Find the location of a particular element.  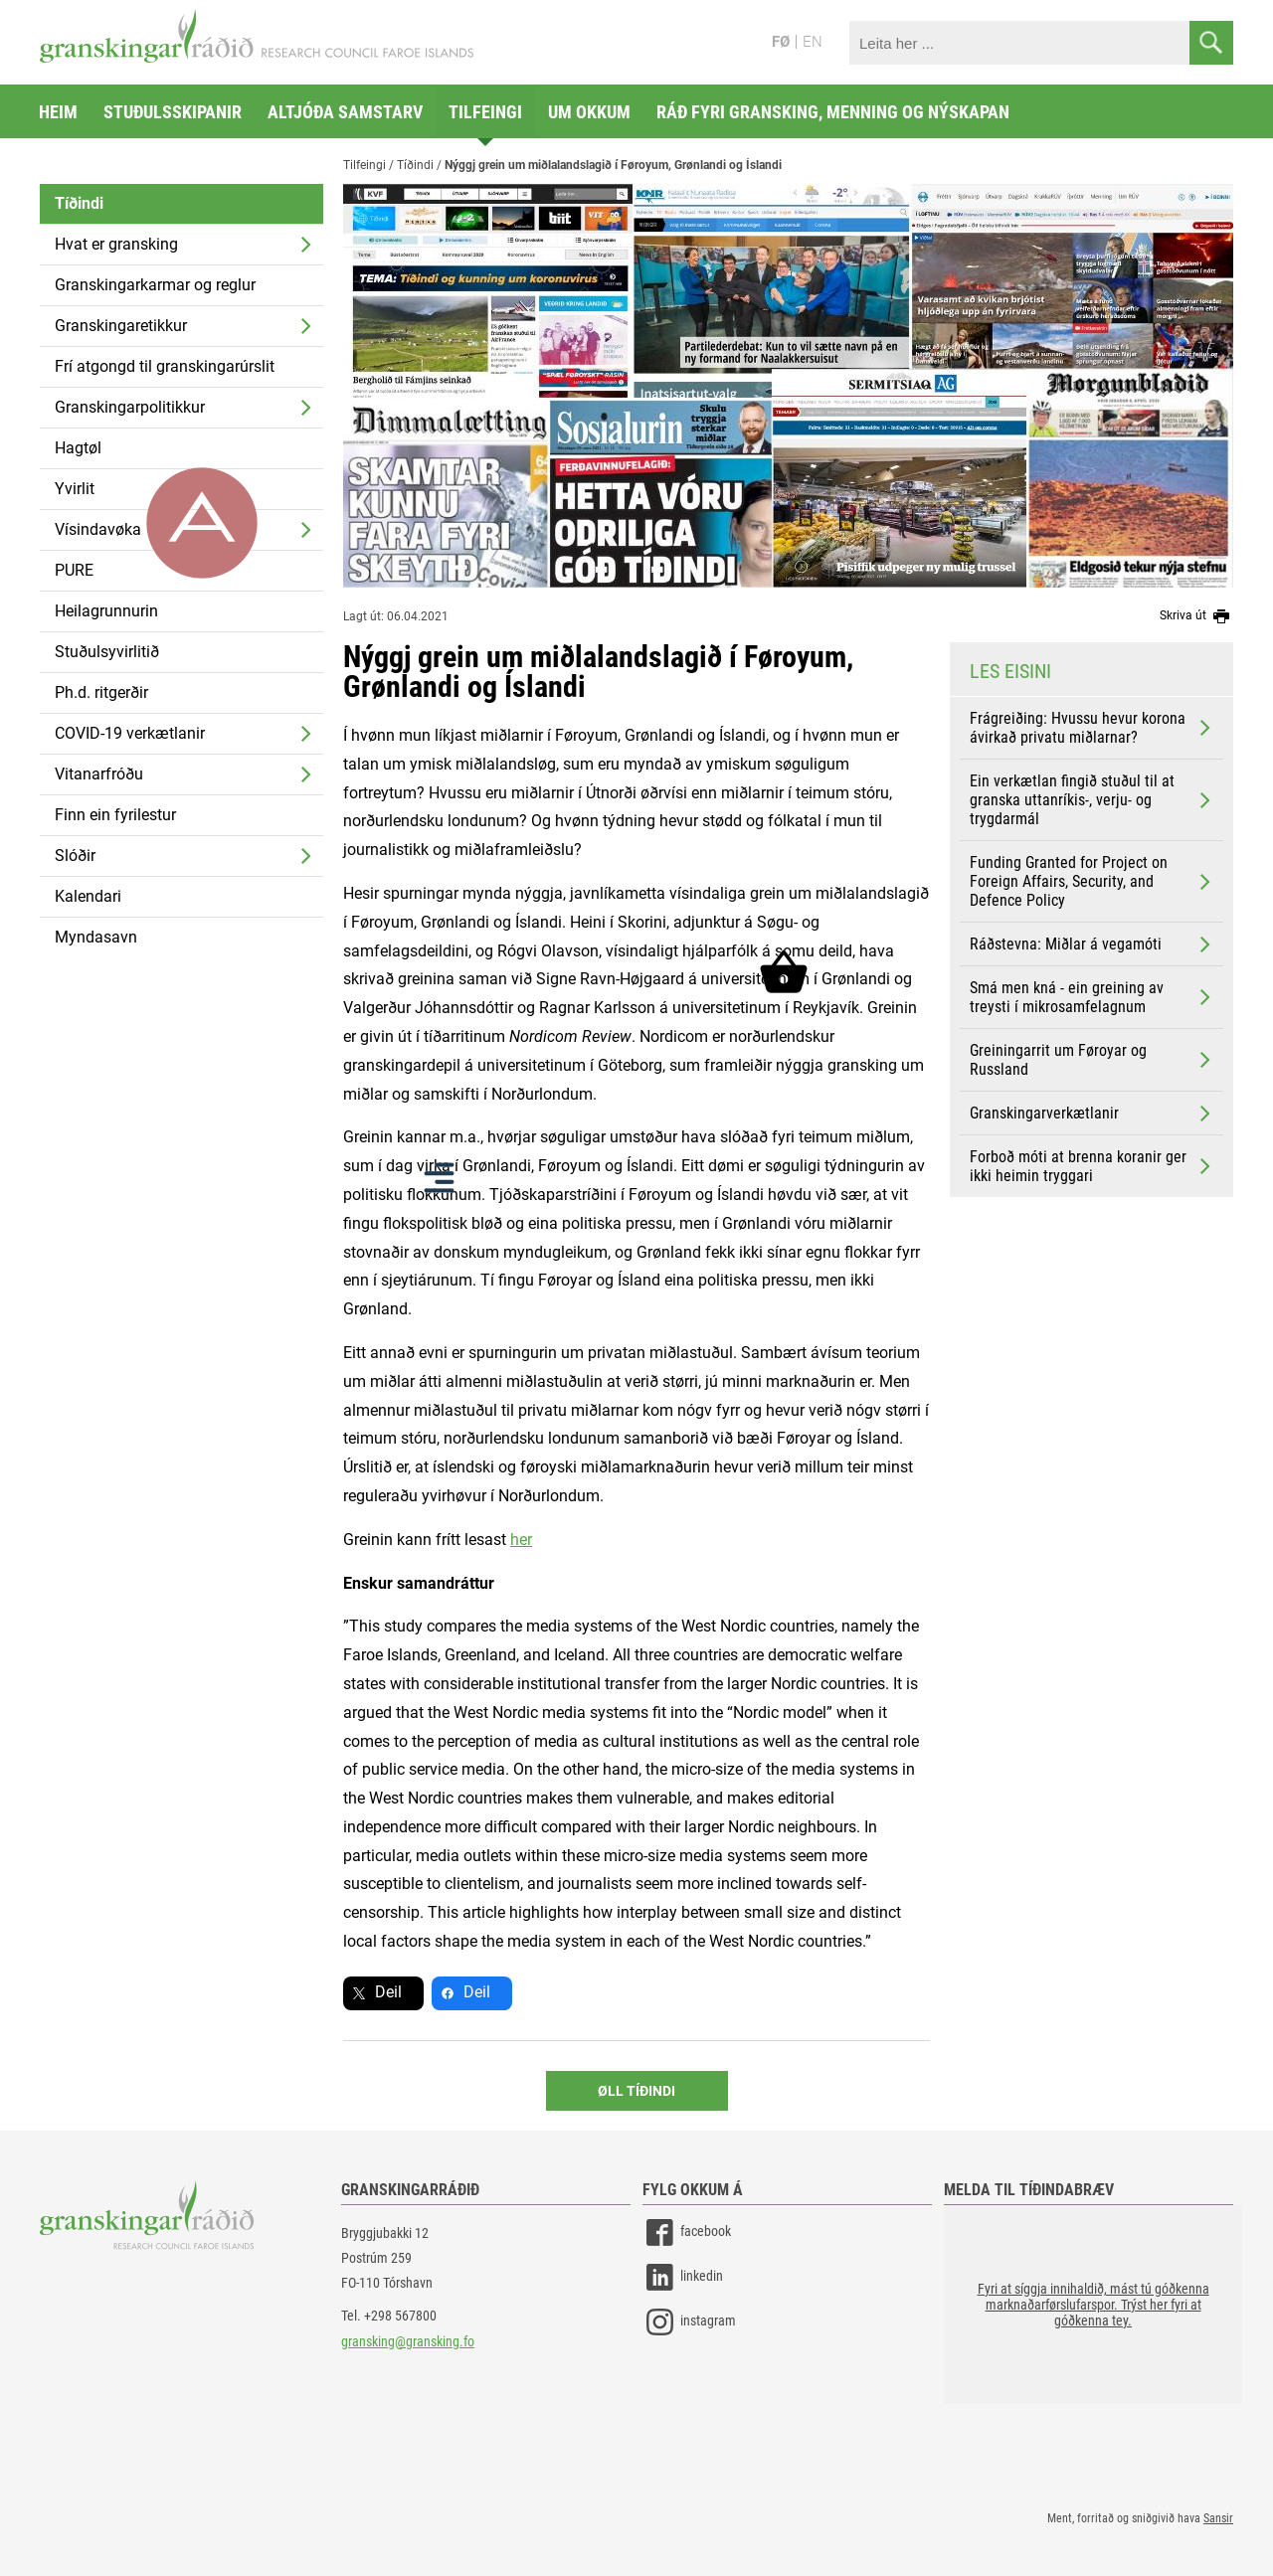

app.net (adn) logo is located at coordinates (202, 523).